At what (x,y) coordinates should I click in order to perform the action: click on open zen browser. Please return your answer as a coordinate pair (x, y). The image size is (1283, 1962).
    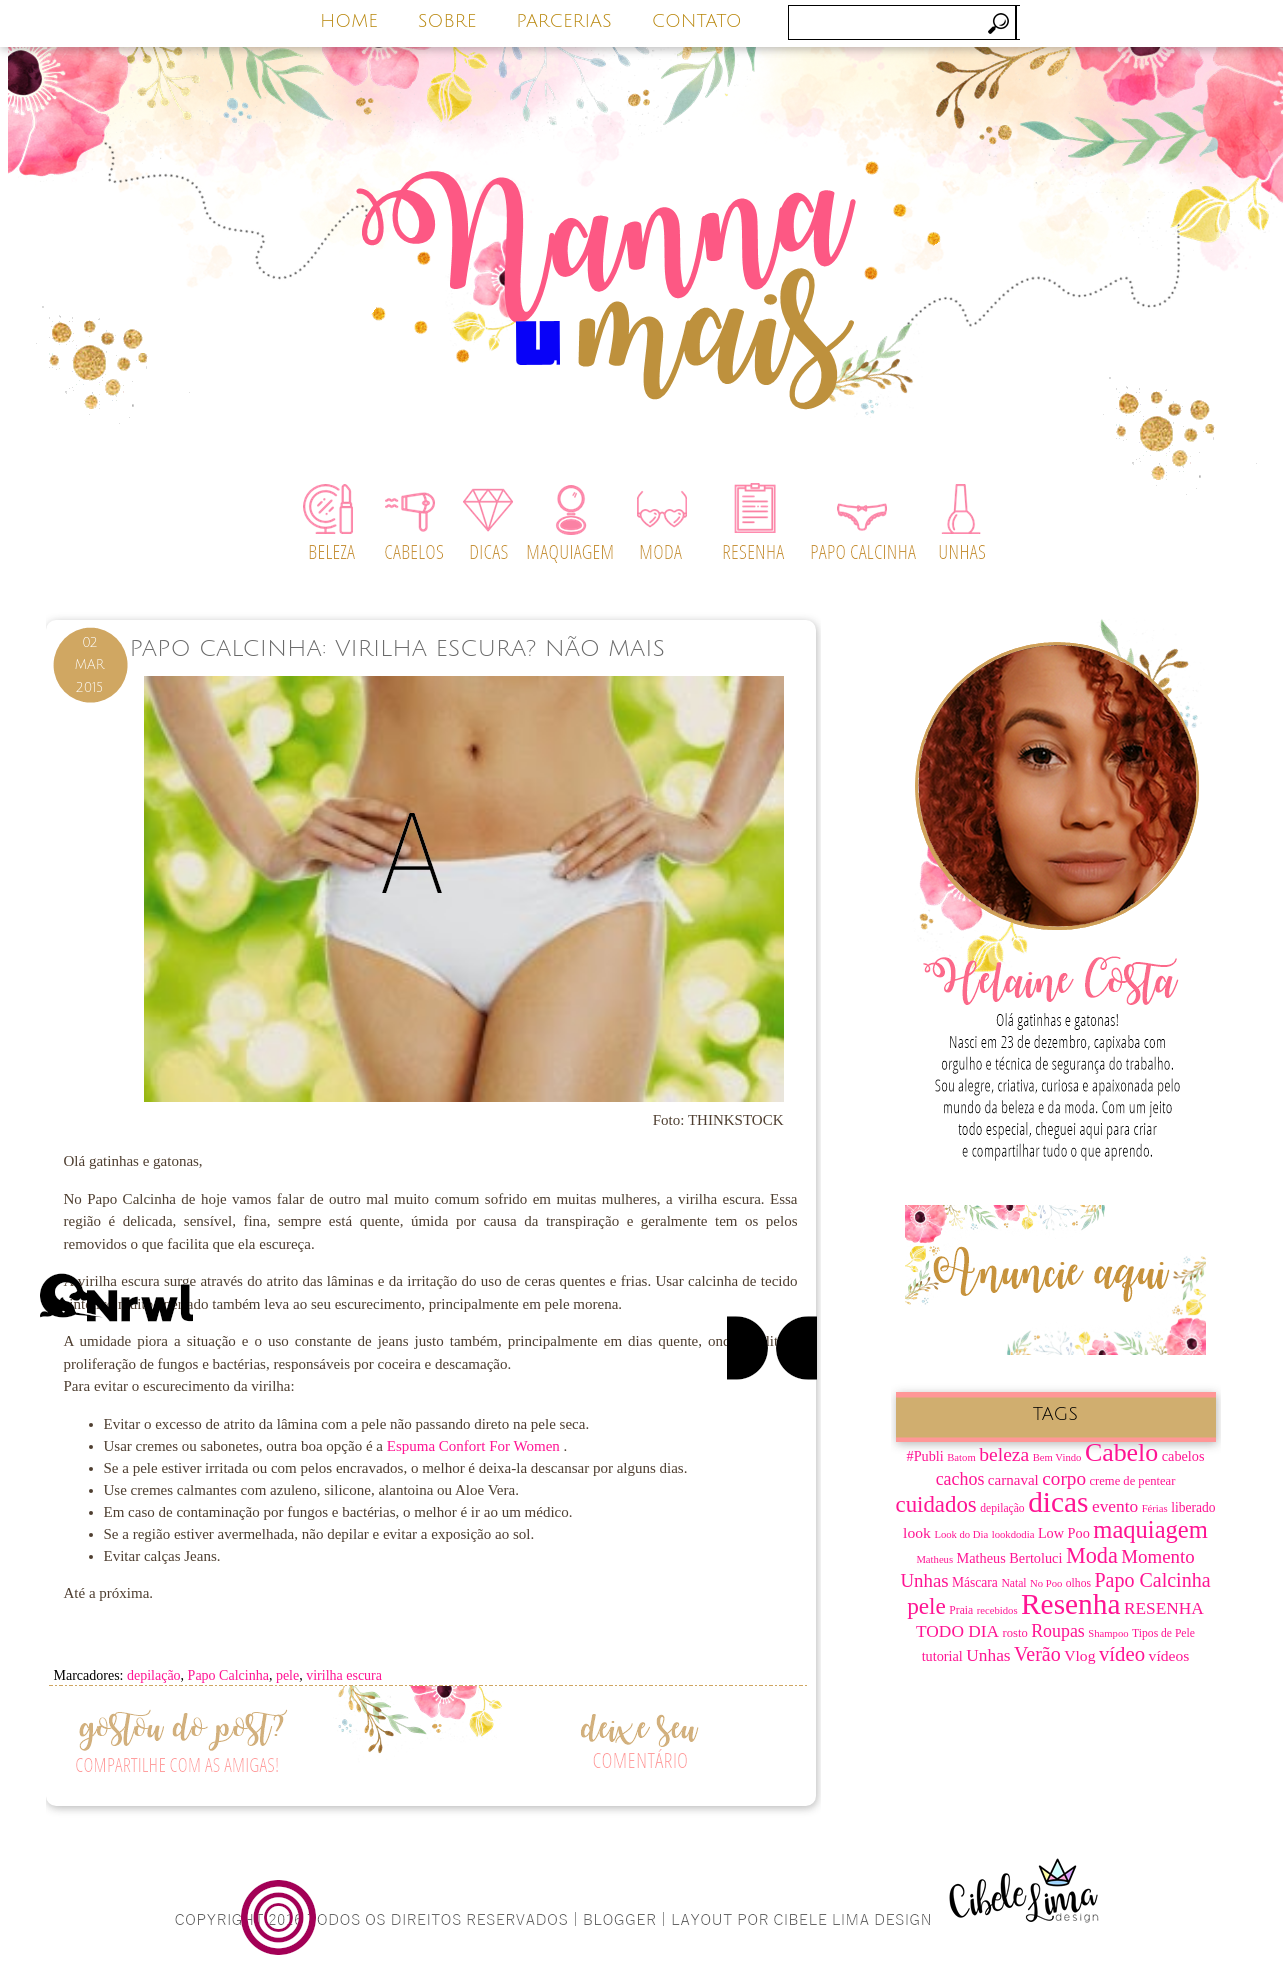
    Looking at the image, I should click on (278, 1917).